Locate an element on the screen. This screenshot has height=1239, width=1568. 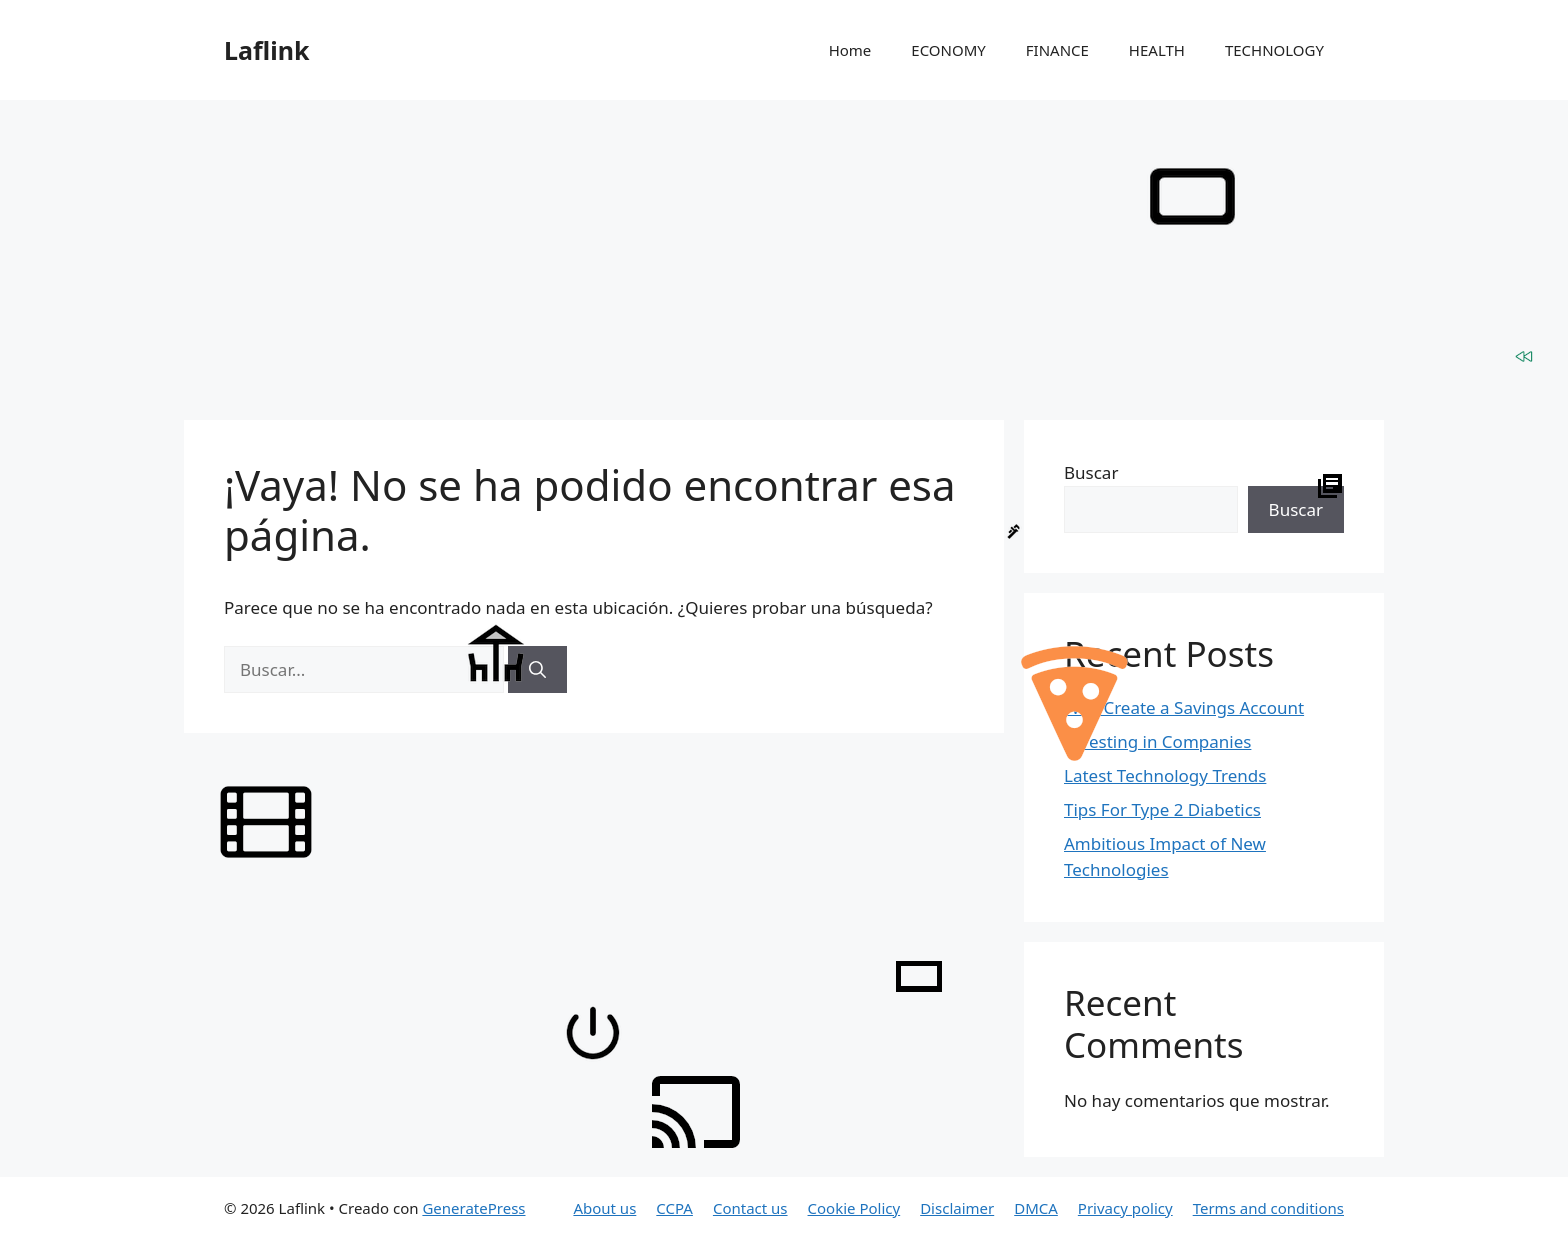
power on or off the device is located at coordinates (593, 1033).